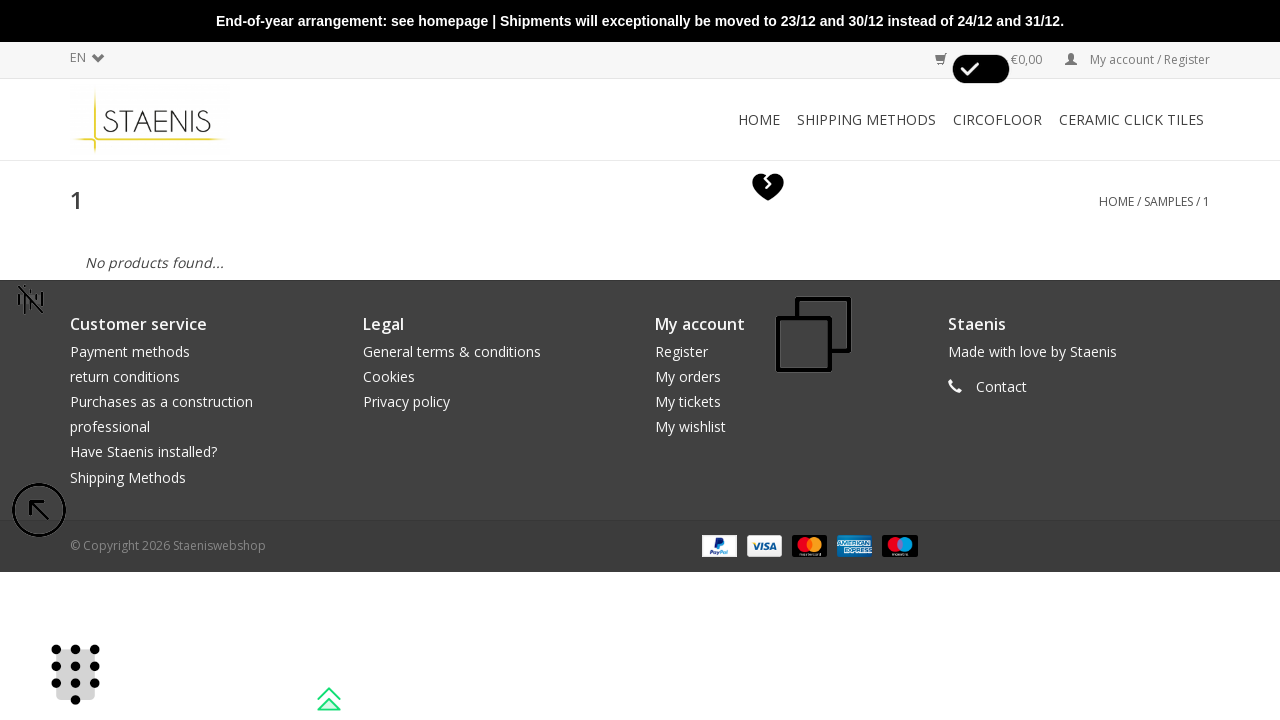  What do you see at coordinates (768, 186) in the screenshot?
I see `unlike or remove from favorites` at bounding box center [768, 186].